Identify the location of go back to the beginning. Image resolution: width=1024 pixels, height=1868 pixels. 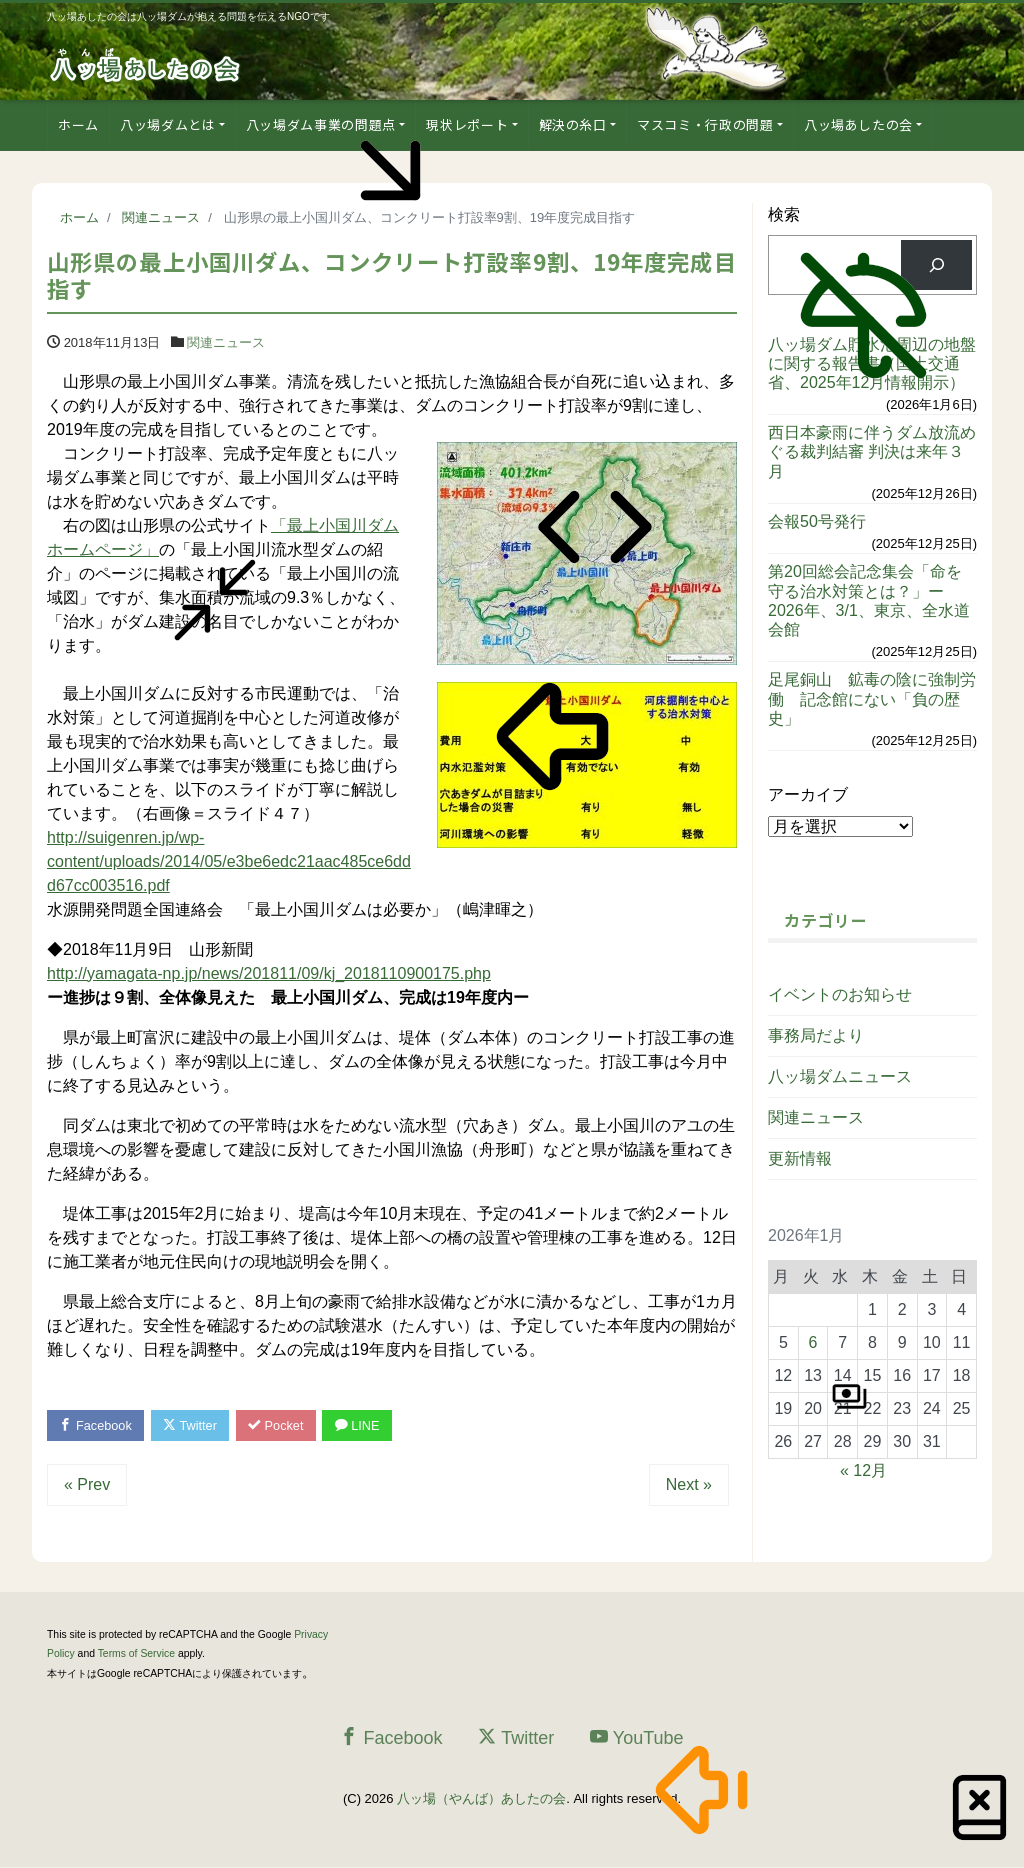
(704, 1790).